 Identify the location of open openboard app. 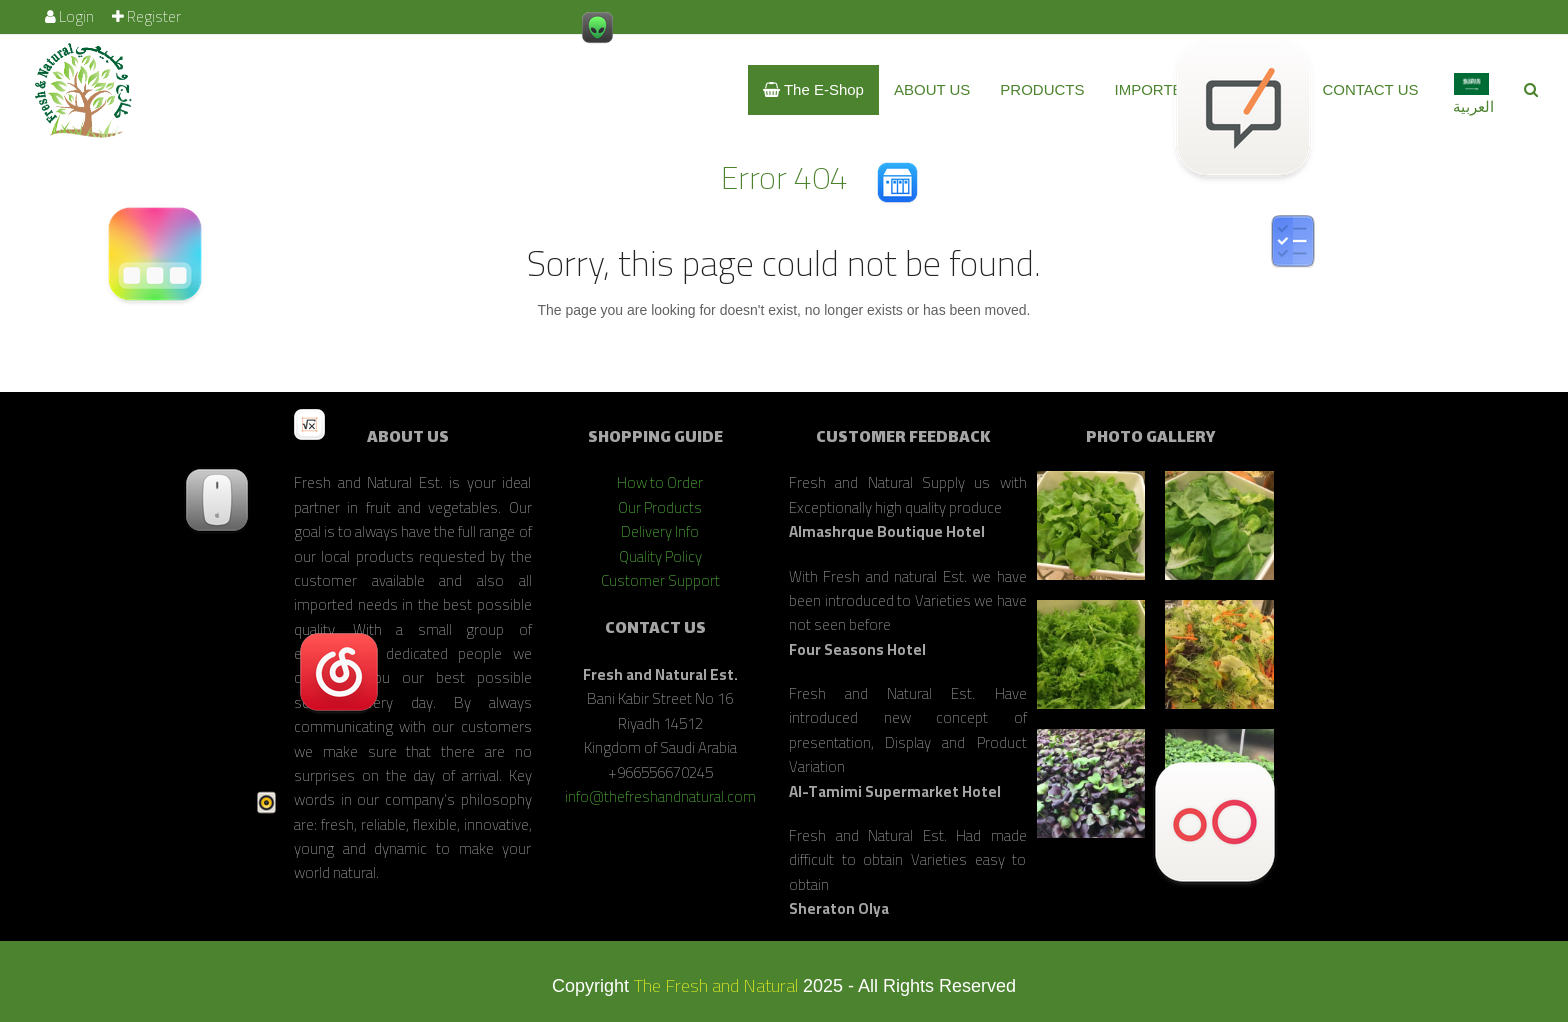
(1243, 108).